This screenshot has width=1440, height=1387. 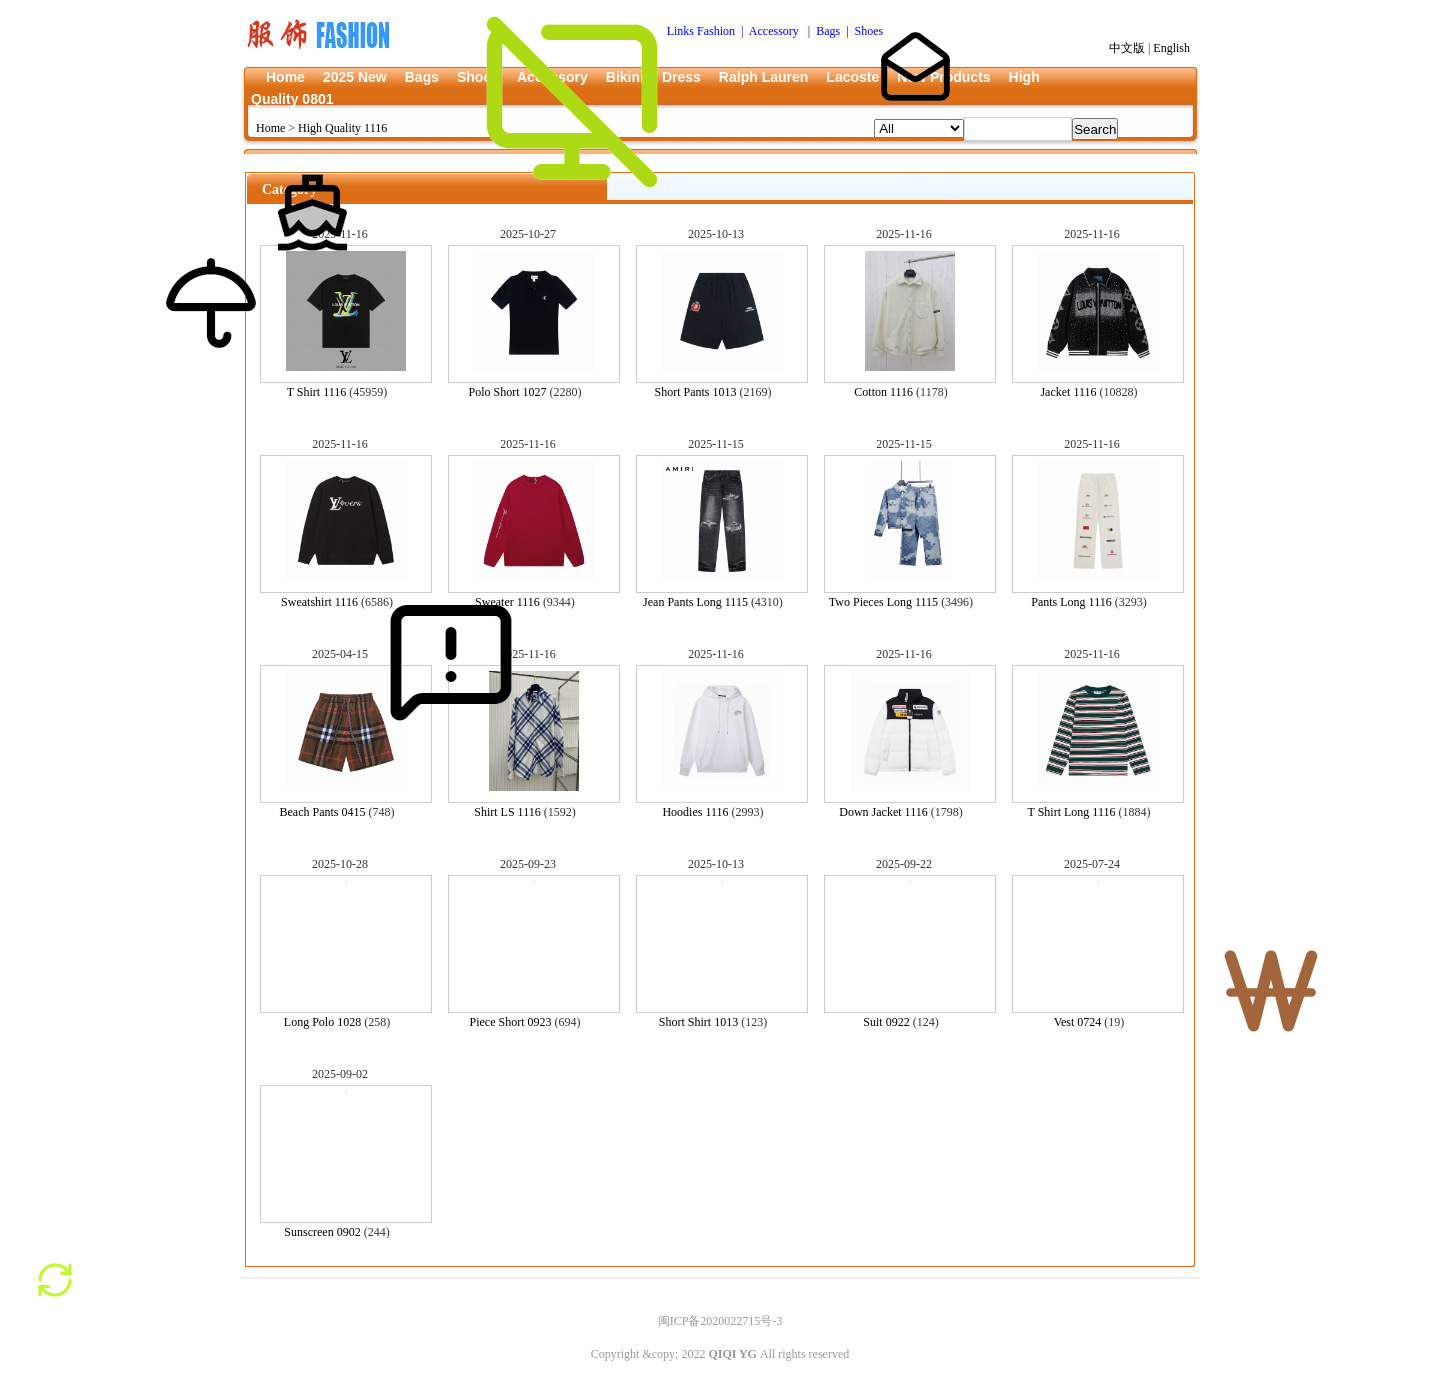 What do you see at coordinates (1271, 991) in the screenshot?
I see `indicates south korean won currency` at bounding box center [1271, 991].